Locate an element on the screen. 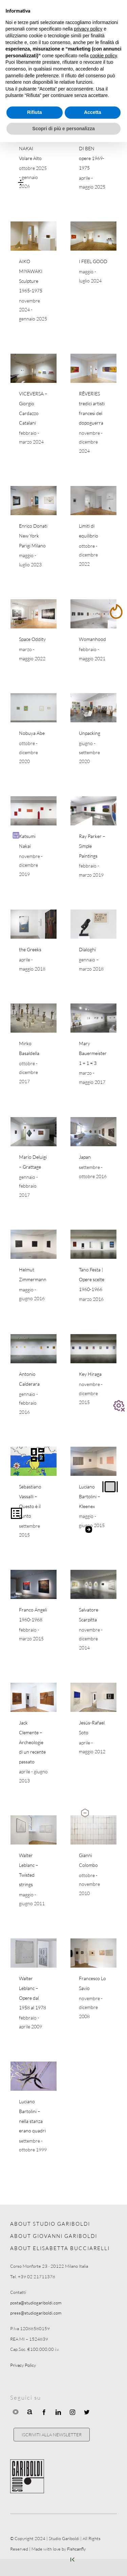 The width and height of the screenshot is (127, 2576). skip to beginning or first item is located at coordinates (72, 2559).